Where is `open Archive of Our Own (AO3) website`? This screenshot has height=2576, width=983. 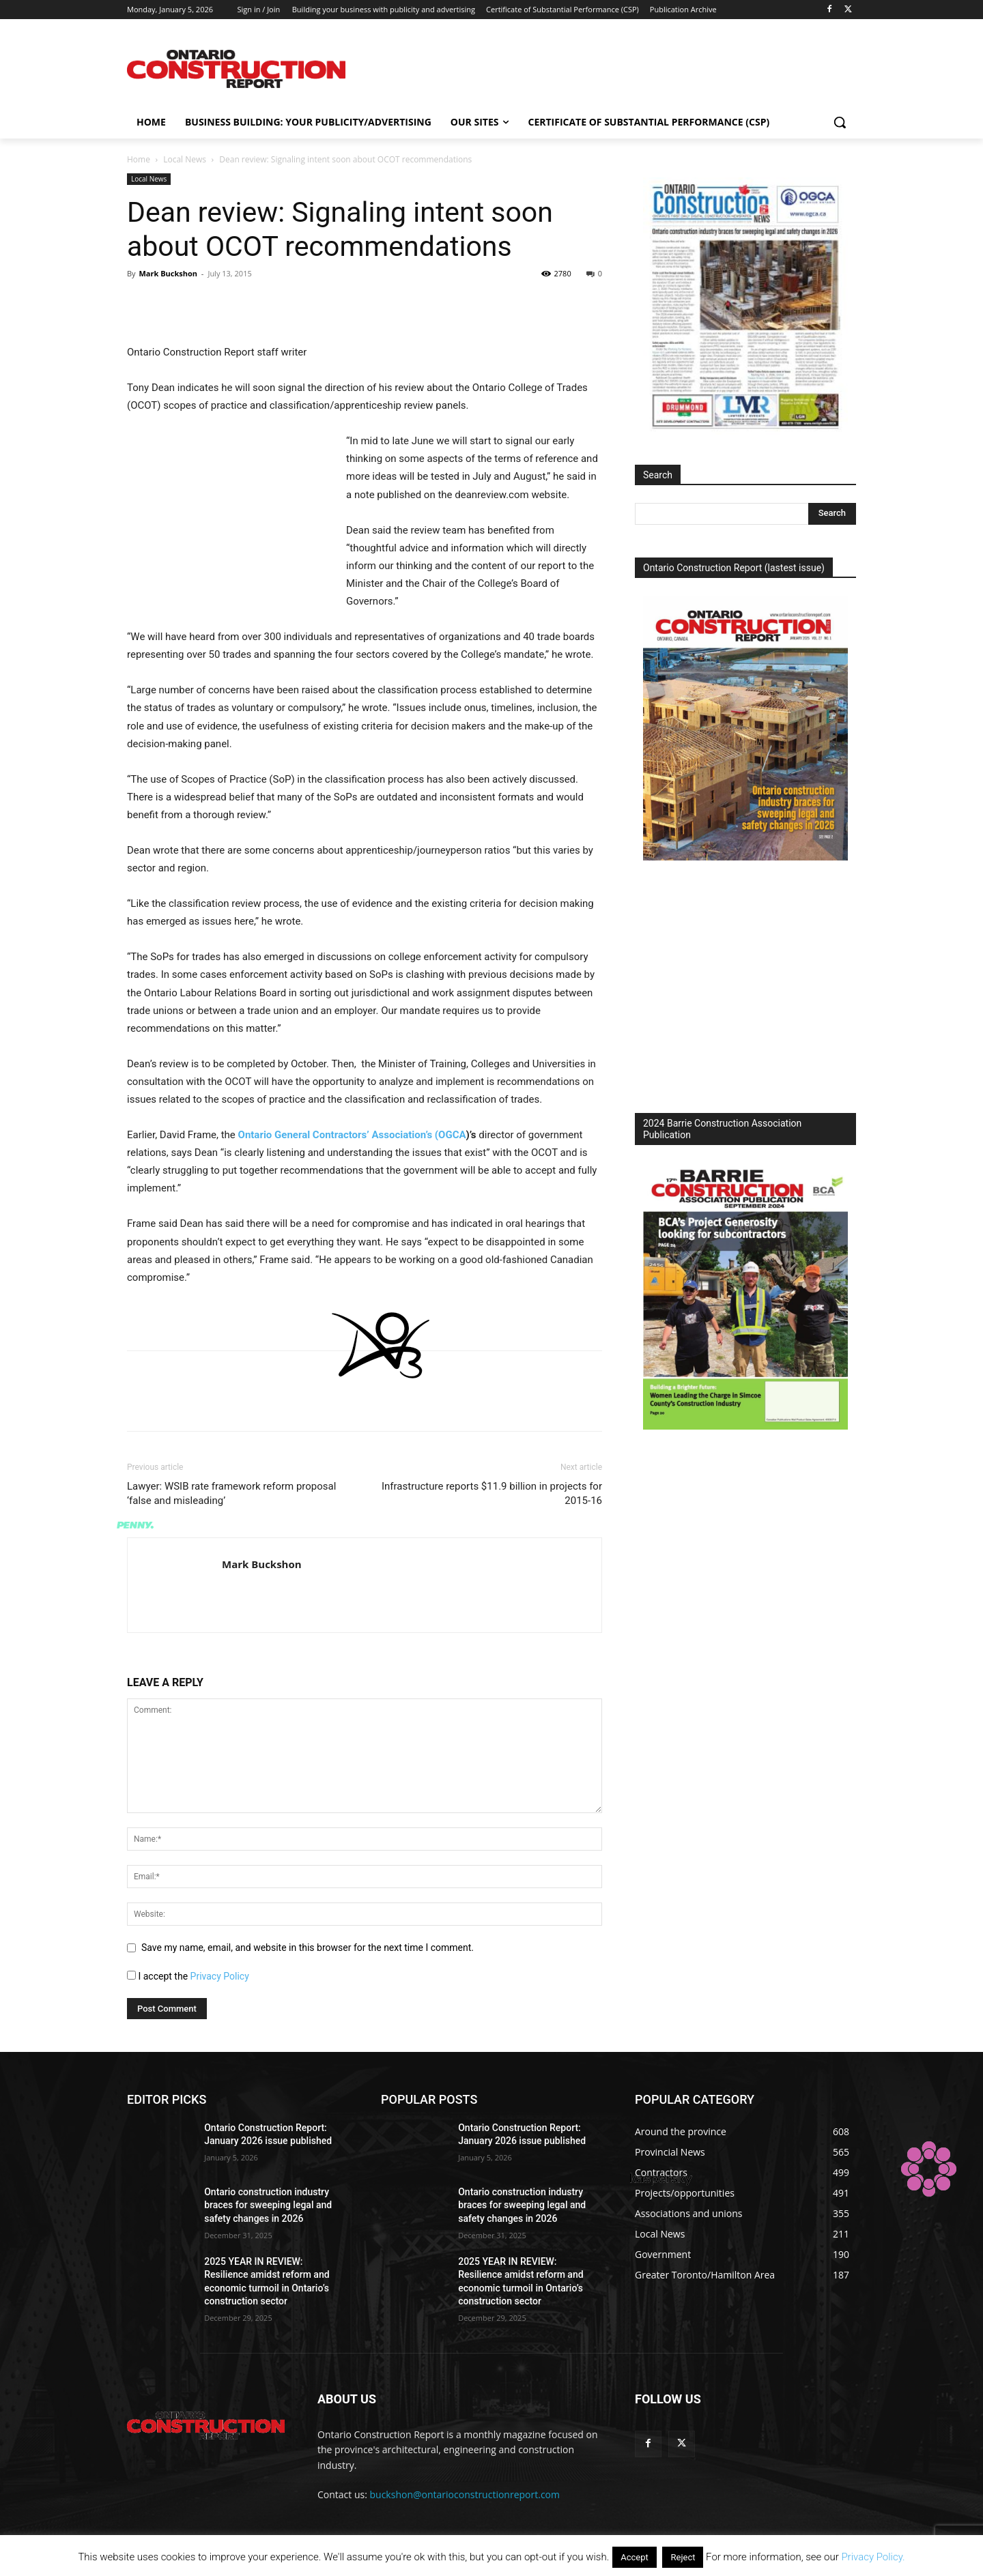 open Archive of Our Own (AO3) website is located at coordinates (380, 1345).